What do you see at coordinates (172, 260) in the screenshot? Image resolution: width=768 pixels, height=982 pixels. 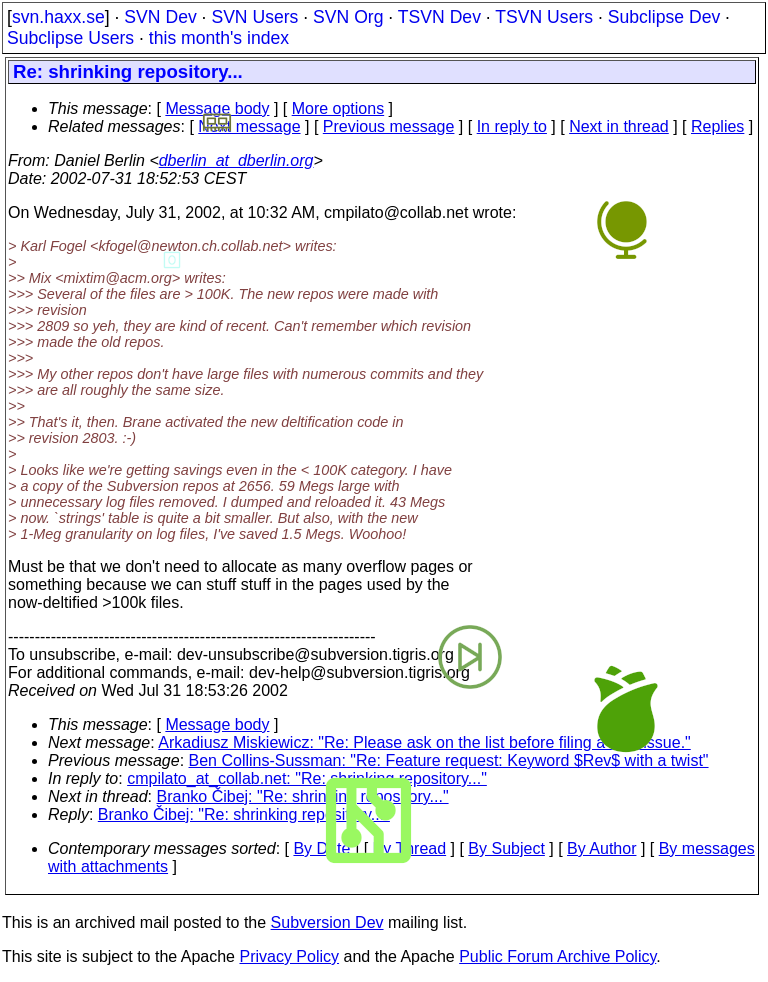 I see `indicates zero or null value` at bounding box center [172, 260].